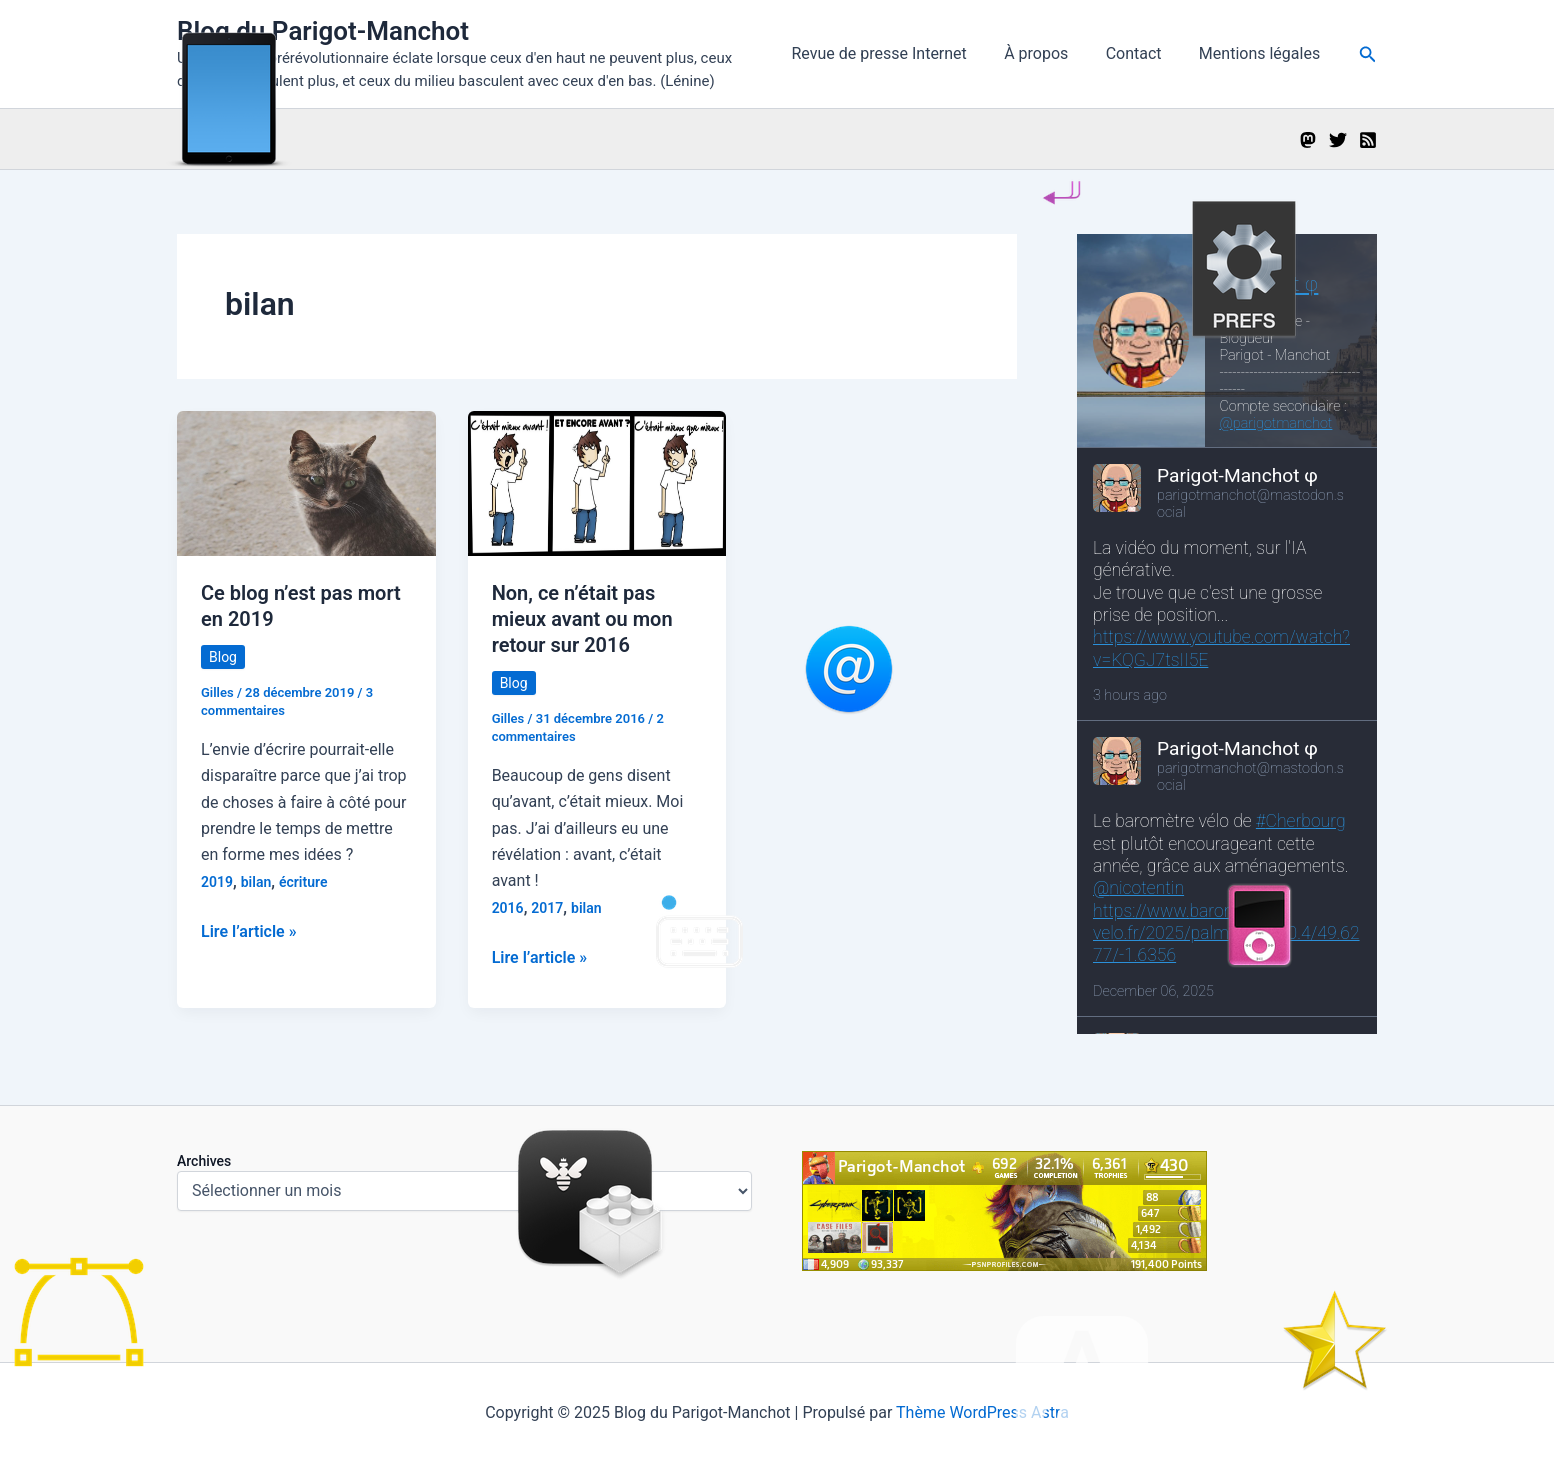 The width and height of the screenshot is (1554, 1463). I want to click on M_Library_TextStyle_Icon, so click(1082, 1382).